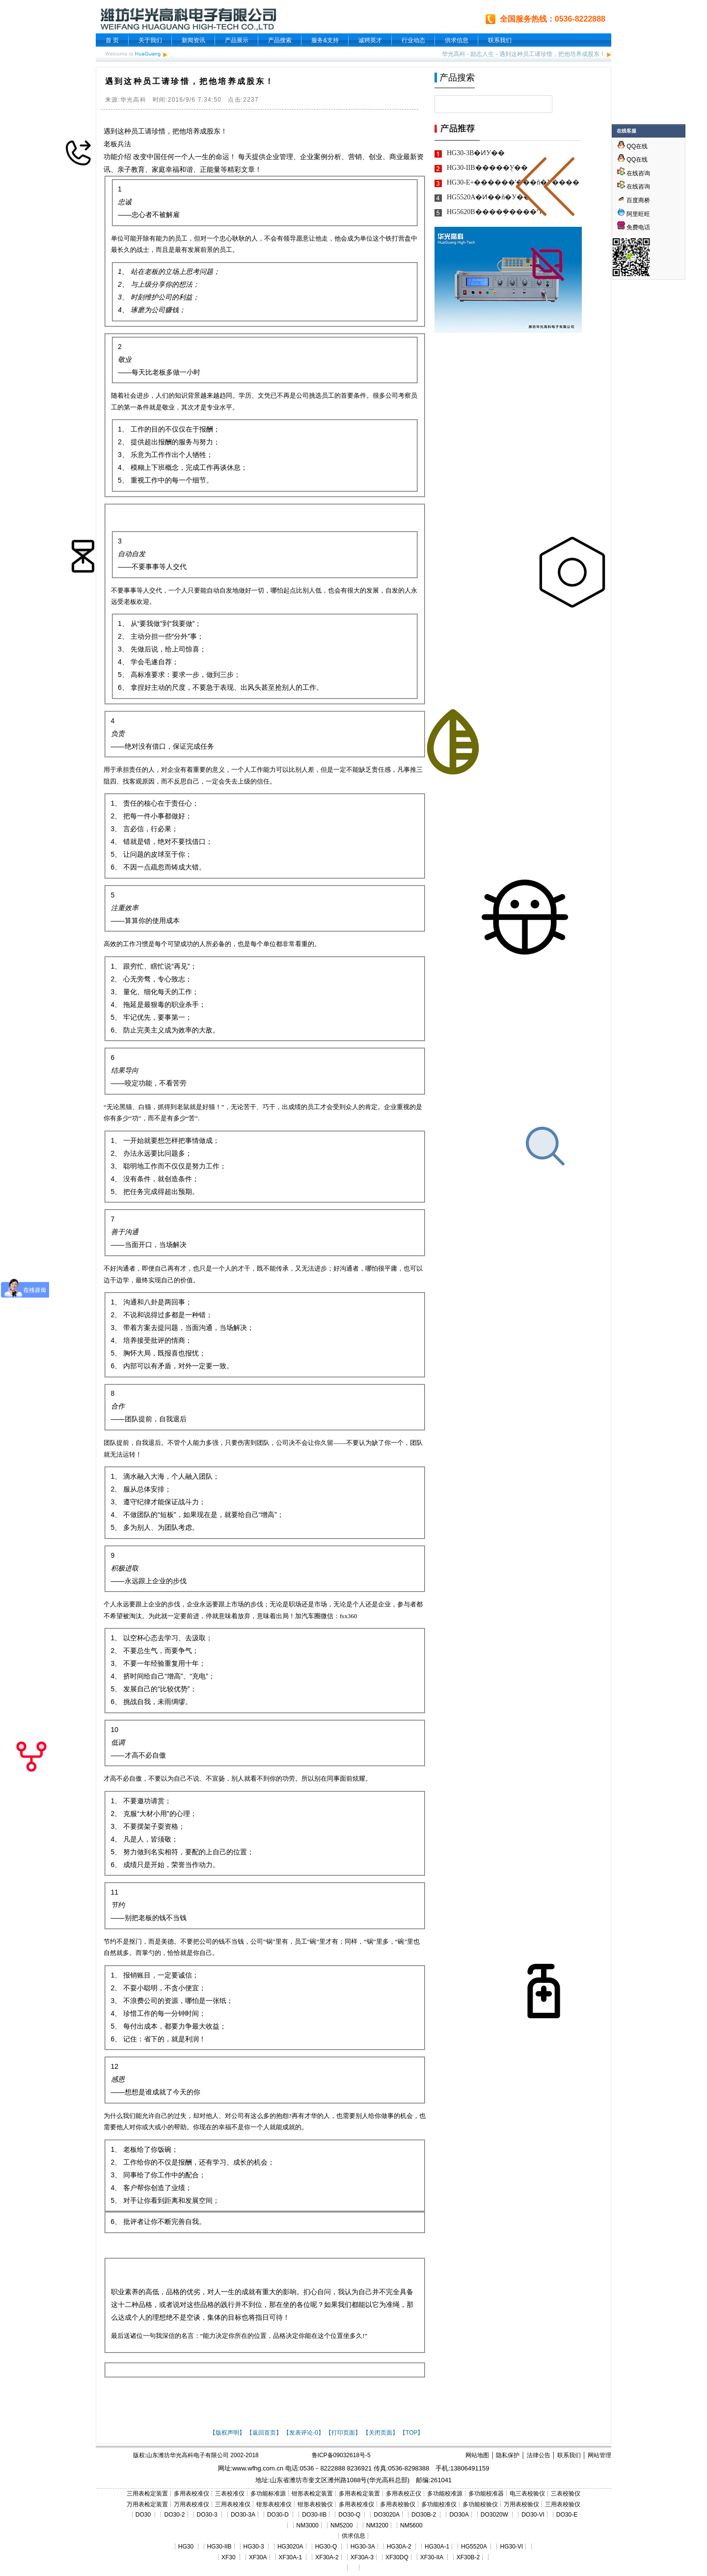 The width and height of the screenshot is (707, 2576). Describe the element at coordinates (548, 187) in the screenshot. I see `go back to the beginning` at that location.